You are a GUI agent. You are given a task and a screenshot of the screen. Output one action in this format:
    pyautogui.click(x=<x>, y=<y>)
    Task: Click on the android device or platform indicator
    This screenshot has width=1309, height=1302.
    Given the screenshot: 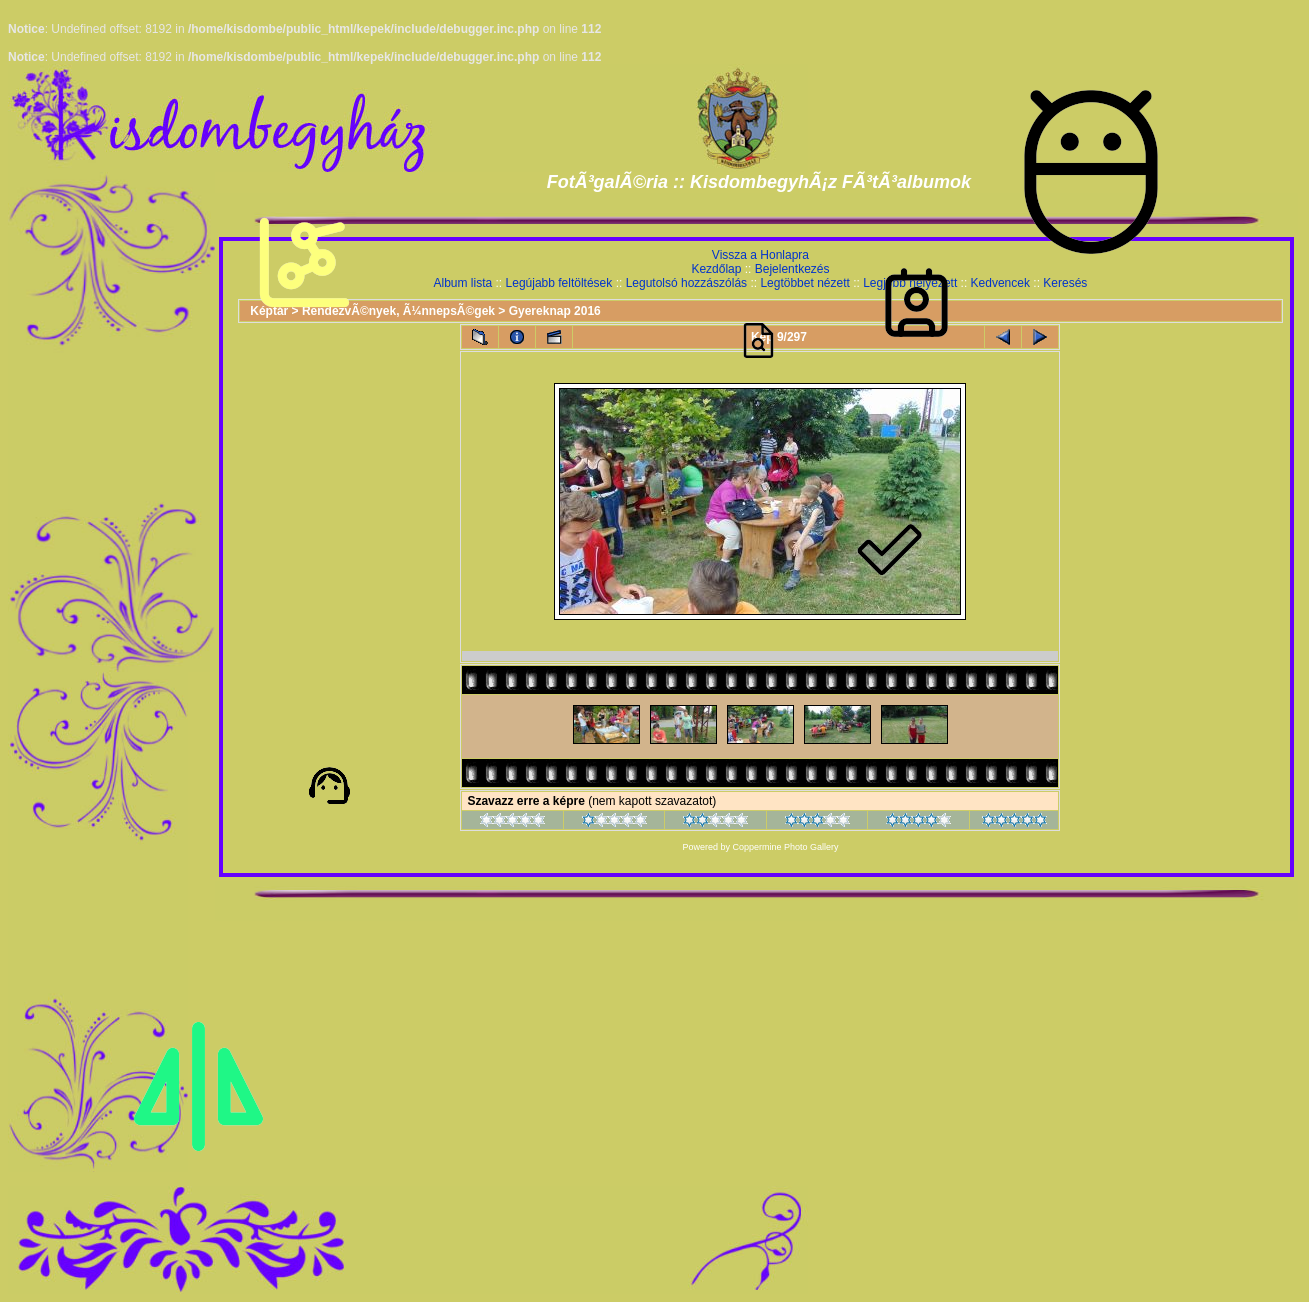 What is the action you would take?
    pyautogui.click(x=1091, y=169)
    